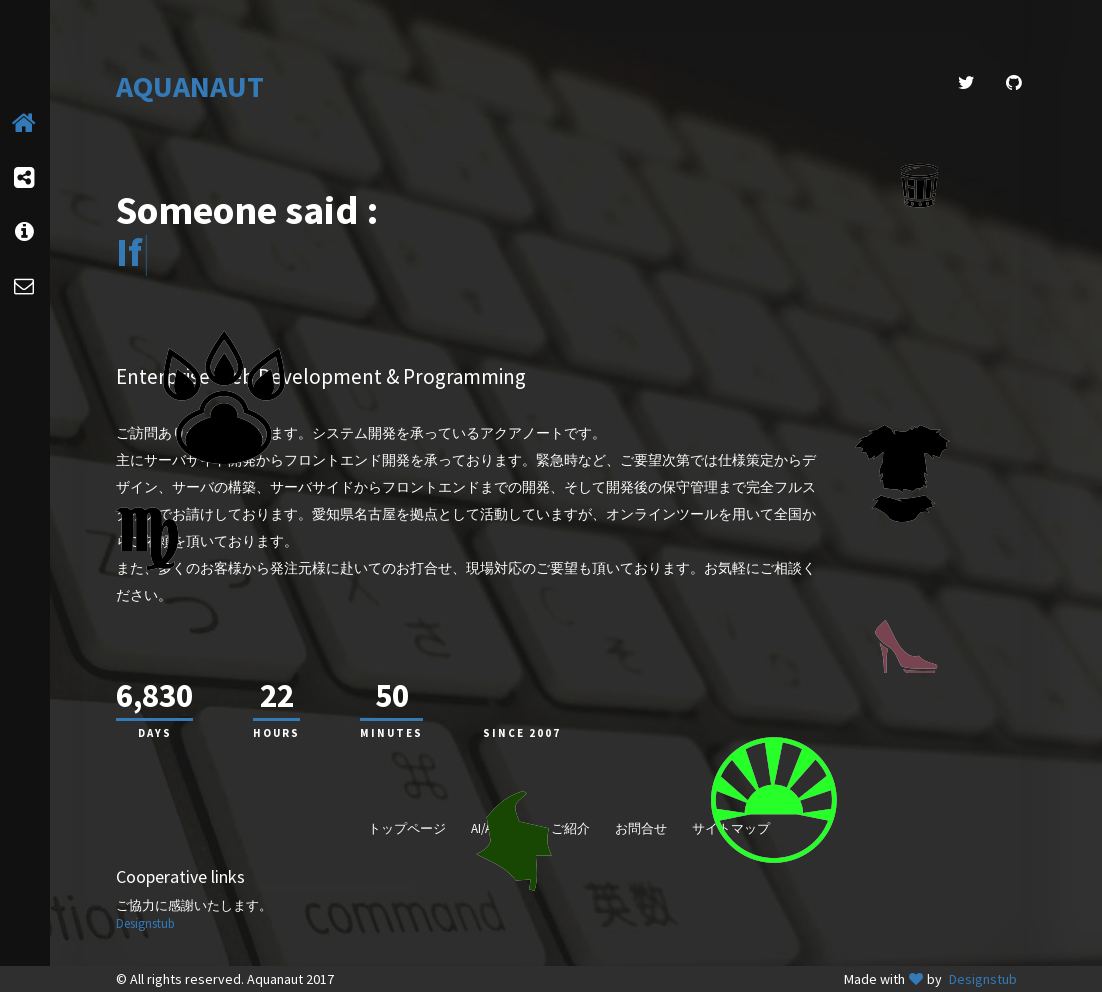  Describe the element at coordinates (906, 646) in the screenshot. I see `browse women's footwear category` at that location.